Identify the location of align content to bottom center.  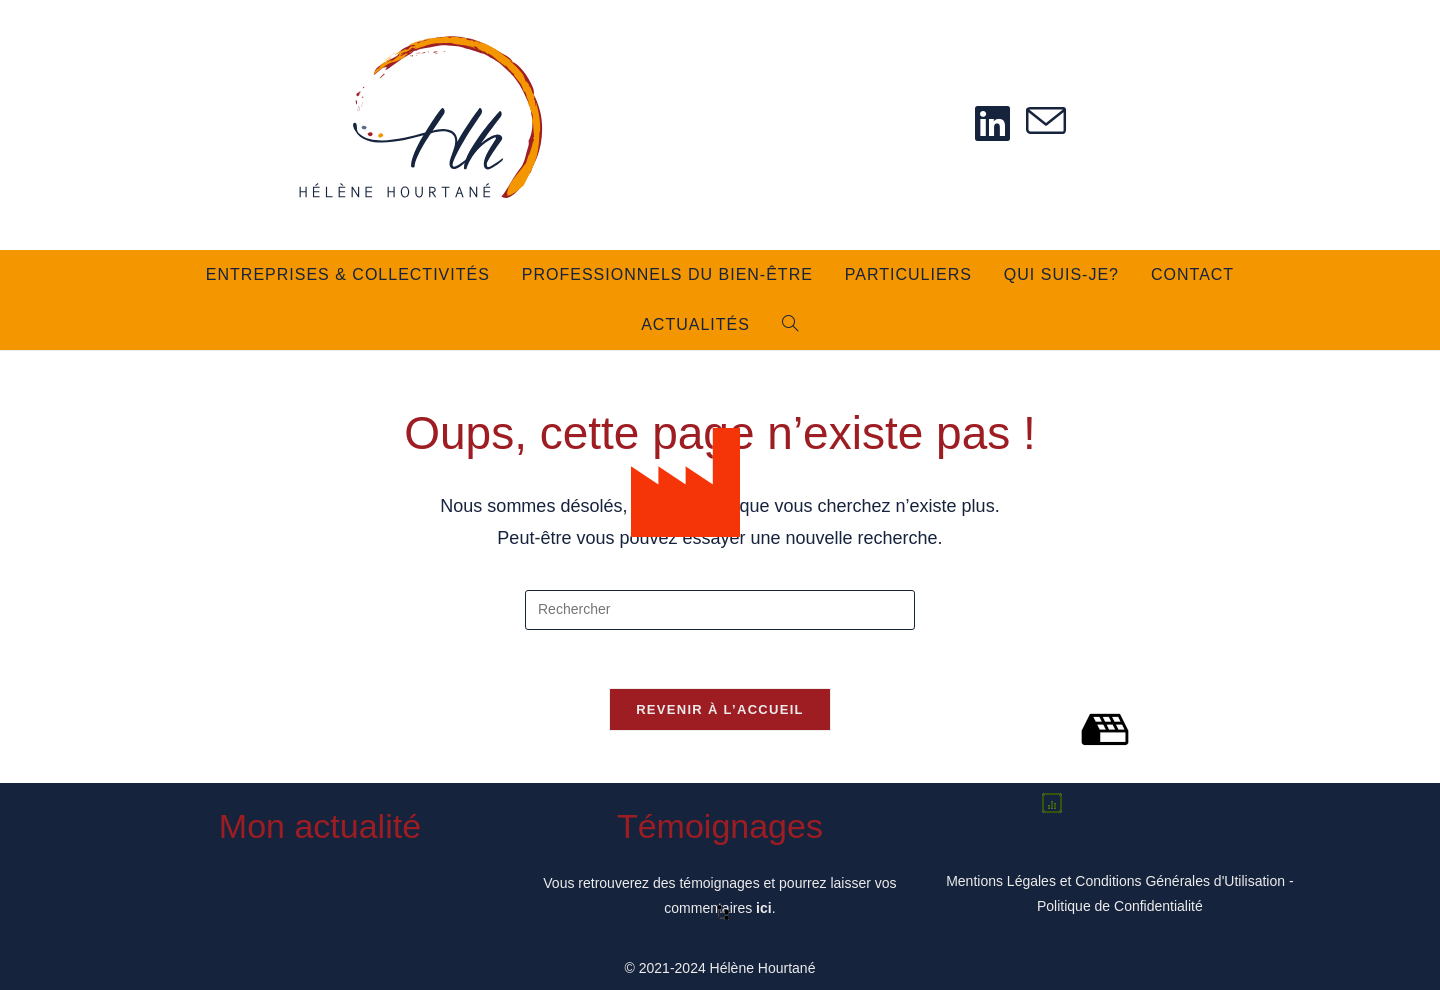
(1052, 803).